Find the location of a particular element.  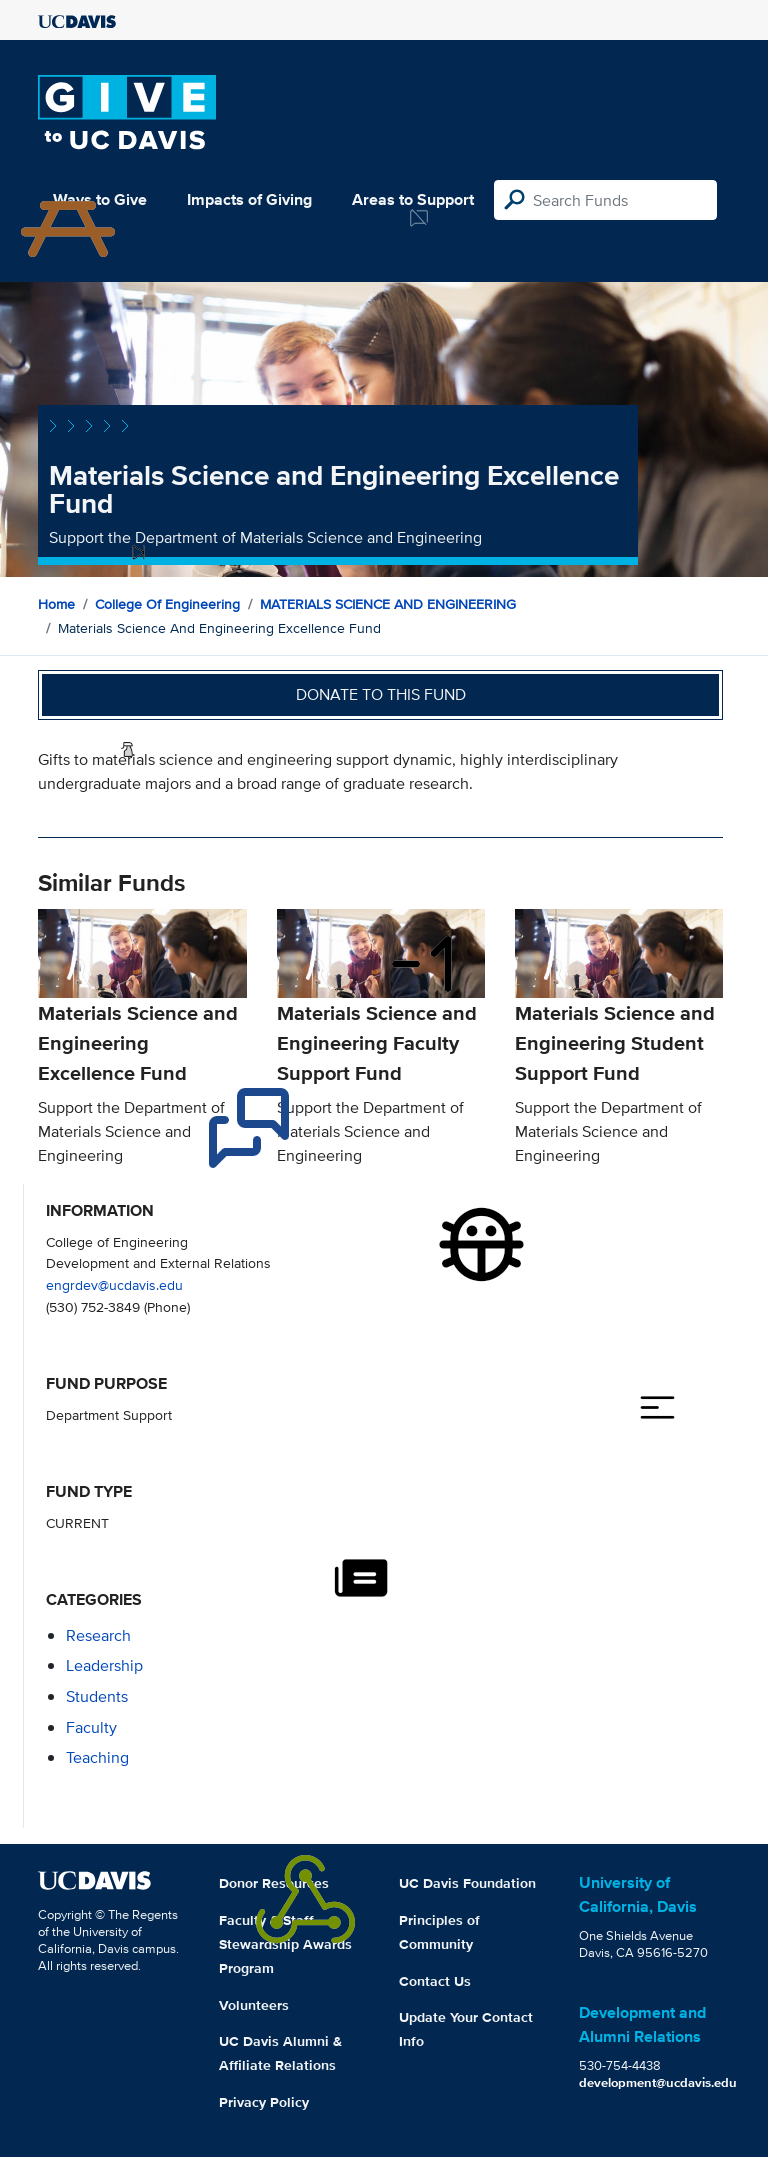

open messages or conversations is located at coordinates (249, 1128).